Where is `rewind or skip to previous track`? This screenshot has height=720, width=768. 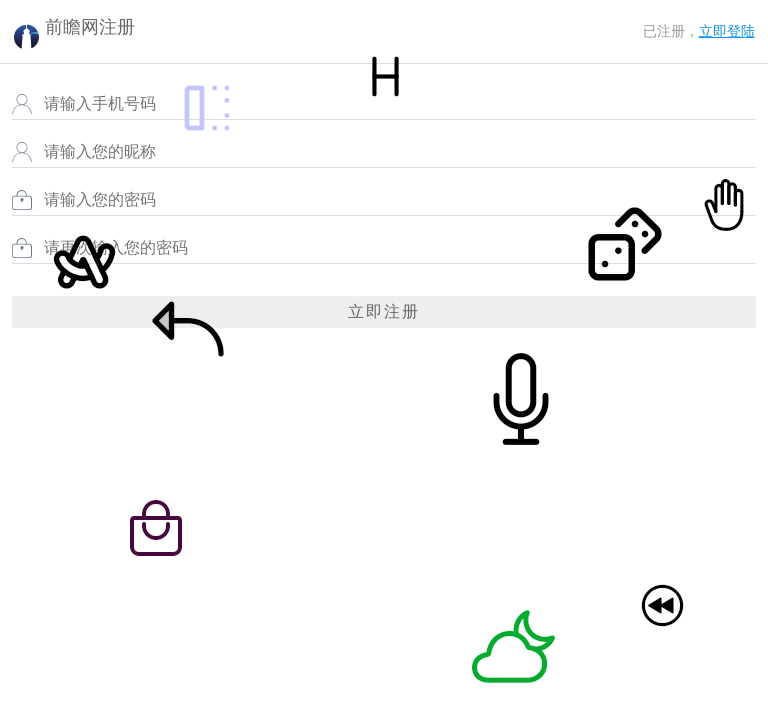 rewind or skip to previous track is located at coordinates (662, 605).